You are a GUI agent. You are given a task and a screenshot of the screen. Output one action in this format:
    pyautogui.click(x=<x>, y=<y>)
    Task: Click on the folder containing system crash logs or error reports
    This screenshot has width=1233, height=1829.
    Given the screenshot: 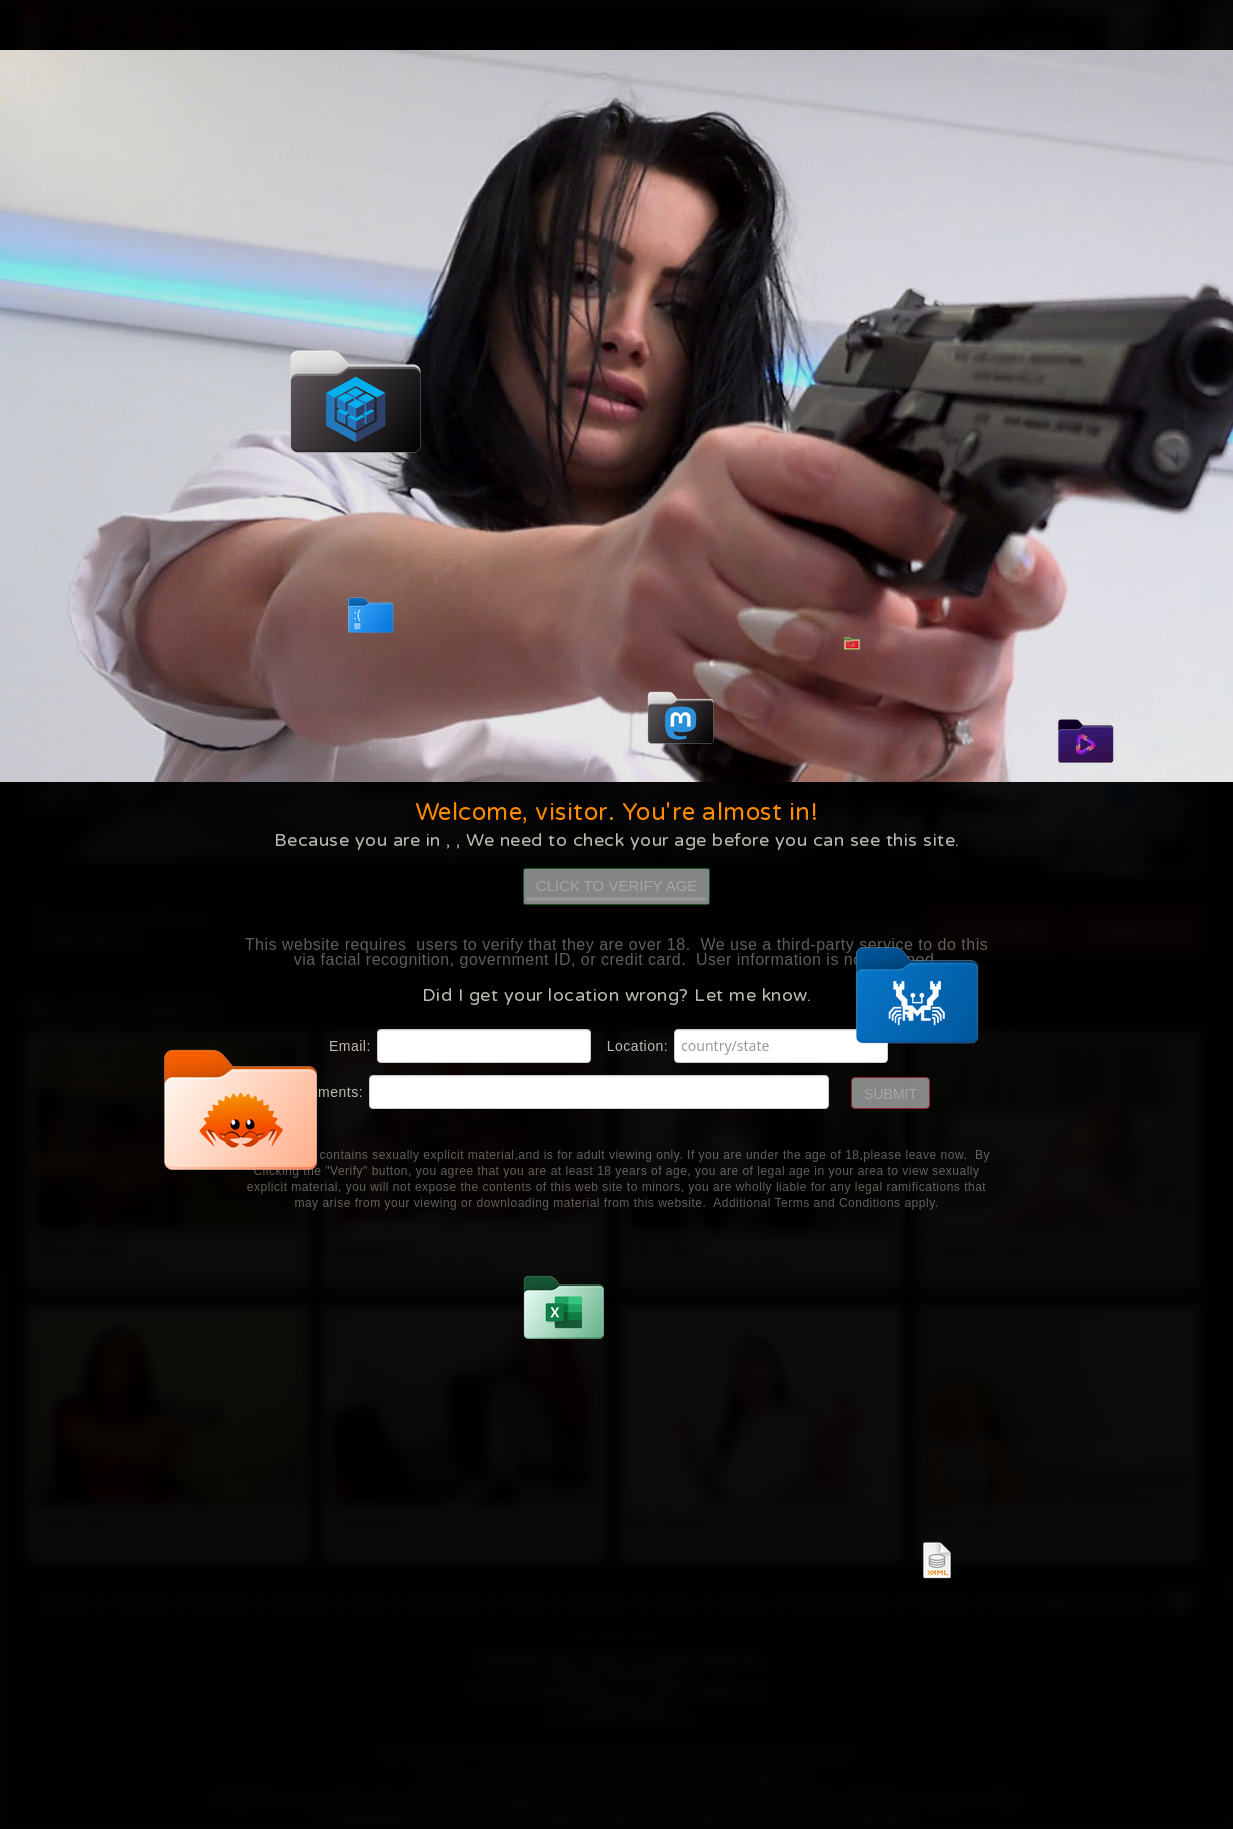 What is the action you would take?
    pyautogui.click(x=370, y=616)
    